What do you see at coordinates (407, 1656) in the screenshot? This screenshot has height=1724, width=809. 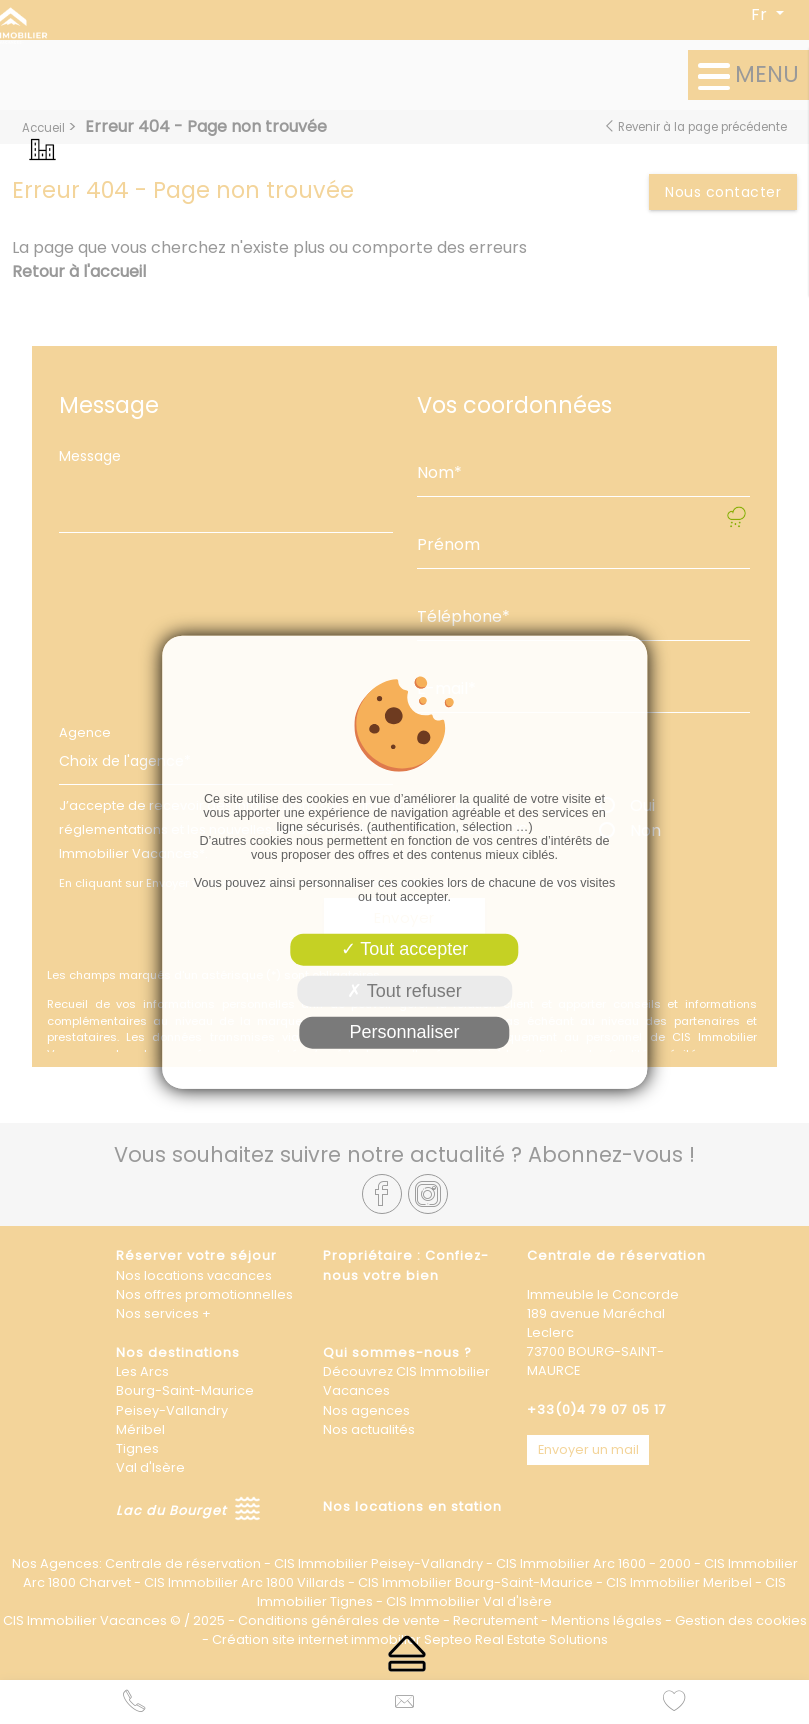 I see `eject media or disc` at bounding box center [407, 1656].